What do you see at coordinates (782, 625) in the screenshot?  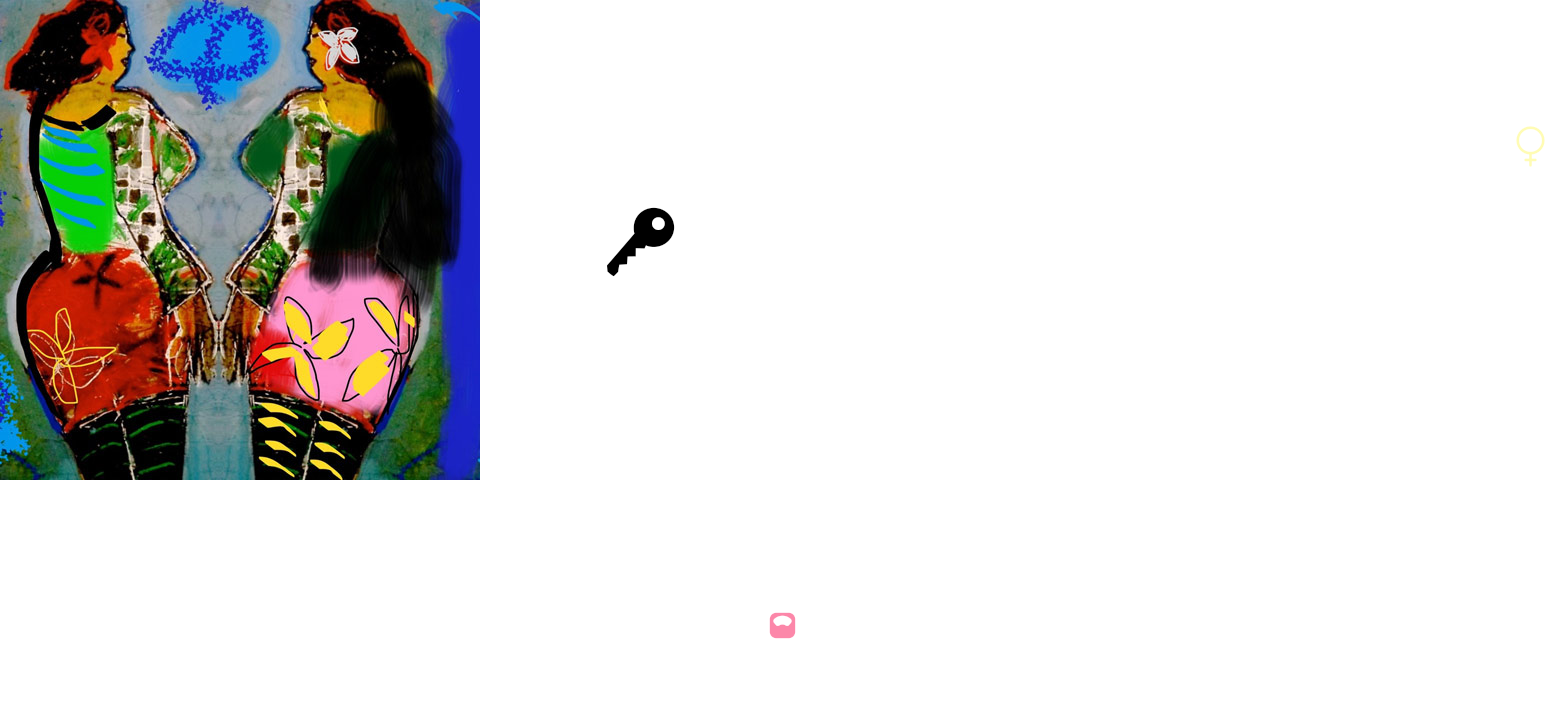 I see `view weight or body measurements` at bounding box center [782, 625].